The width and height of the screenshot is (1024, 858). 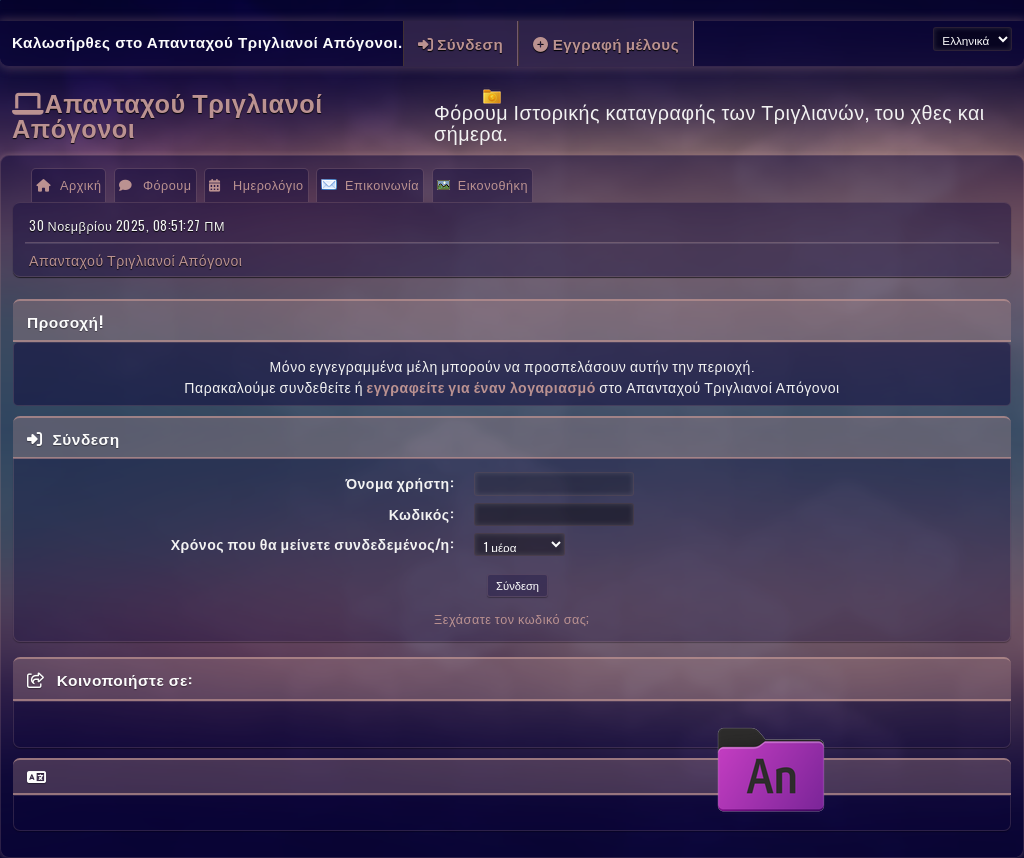 I want to click on open folder containing Adobe Animate project files, so click(x=770, y=772).